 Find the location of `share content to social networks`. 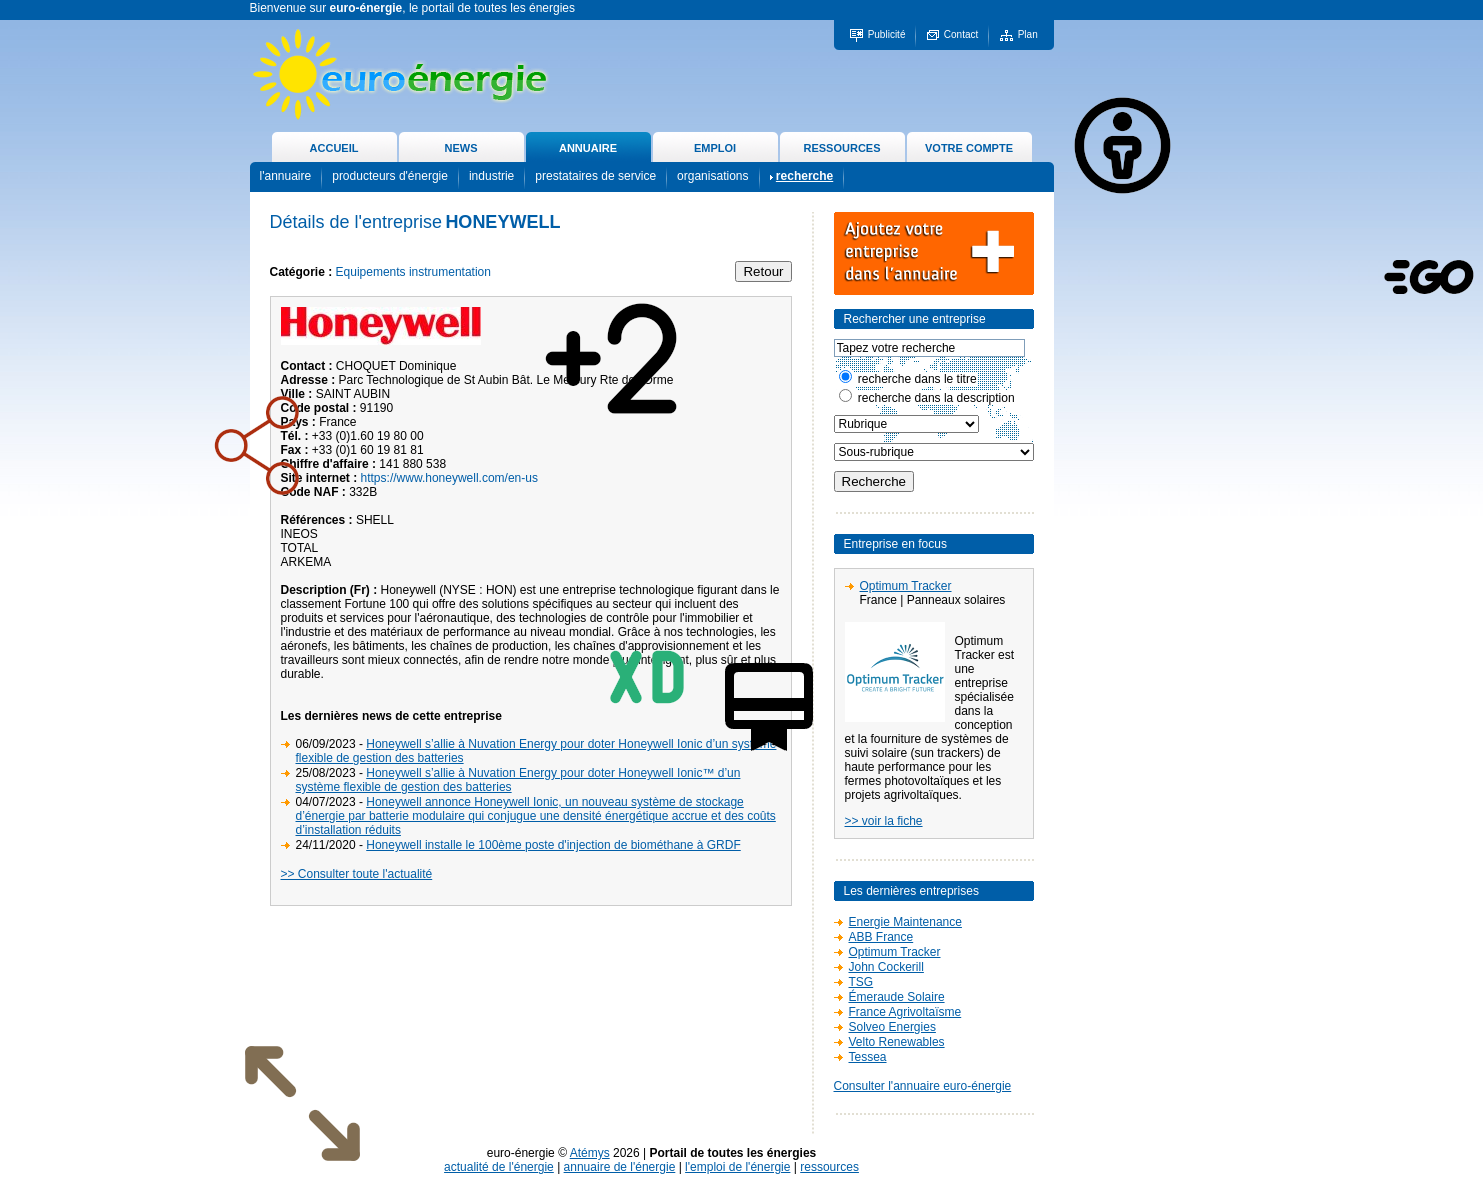

share content to social networks is located at coordinates (260, 445).